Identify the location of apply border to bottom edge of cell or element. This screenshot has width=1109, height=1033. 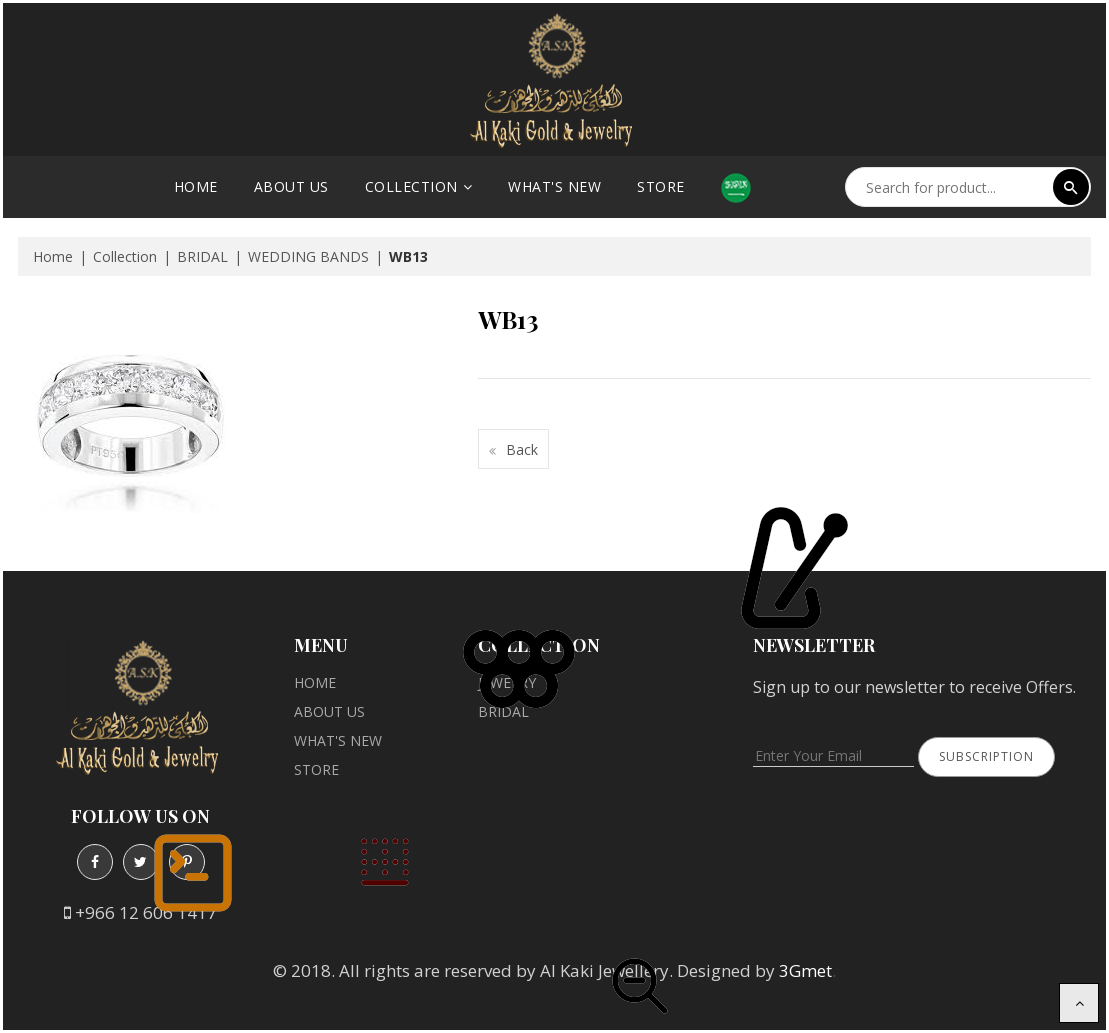
(385, 862).